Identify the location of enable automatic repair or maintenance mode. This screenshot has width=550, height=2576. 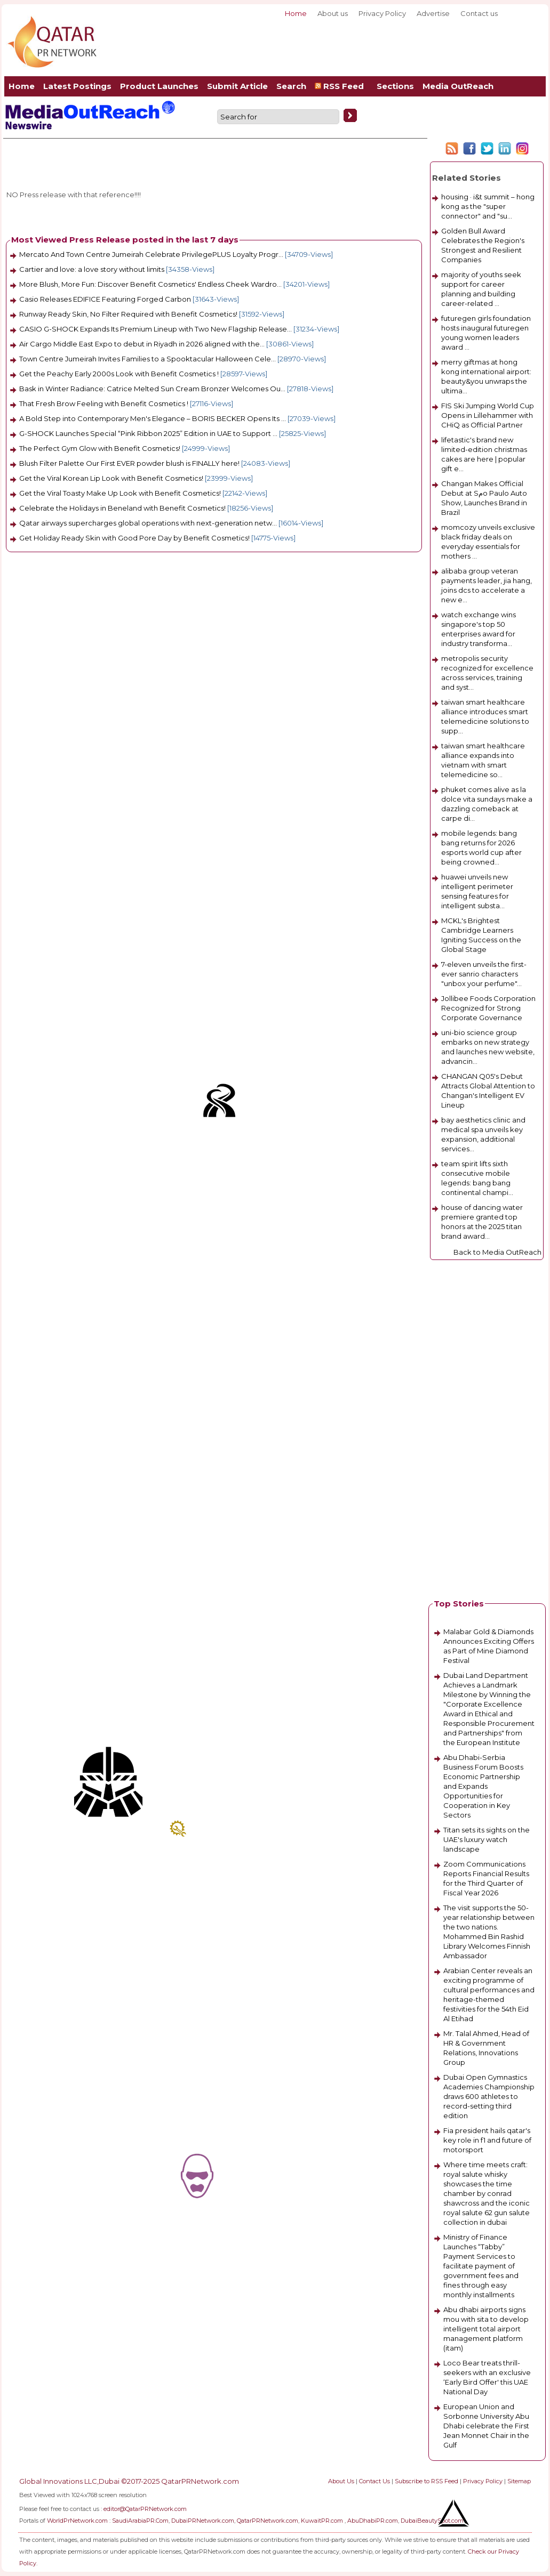
(178, 1828).